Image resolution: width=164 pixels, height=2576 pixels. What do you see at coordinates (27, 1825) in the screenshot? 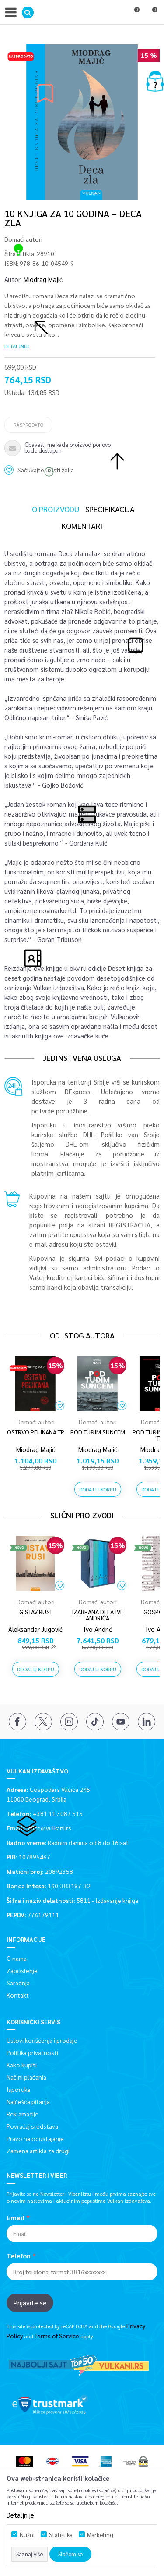
I see `view stacked layers or items` at bounding box center [27, 1825].